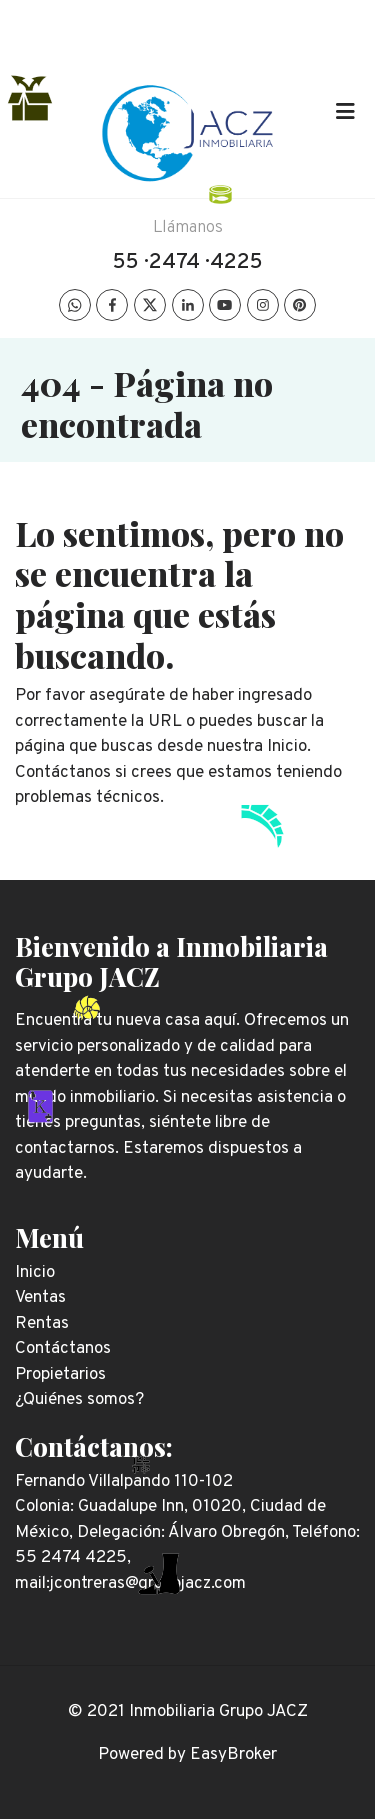 This screenshot has width=375, height=1819. Describe the element at coordinates (220, 194) in the screenshot. I see `canned fish item in a game inventory` at that location.